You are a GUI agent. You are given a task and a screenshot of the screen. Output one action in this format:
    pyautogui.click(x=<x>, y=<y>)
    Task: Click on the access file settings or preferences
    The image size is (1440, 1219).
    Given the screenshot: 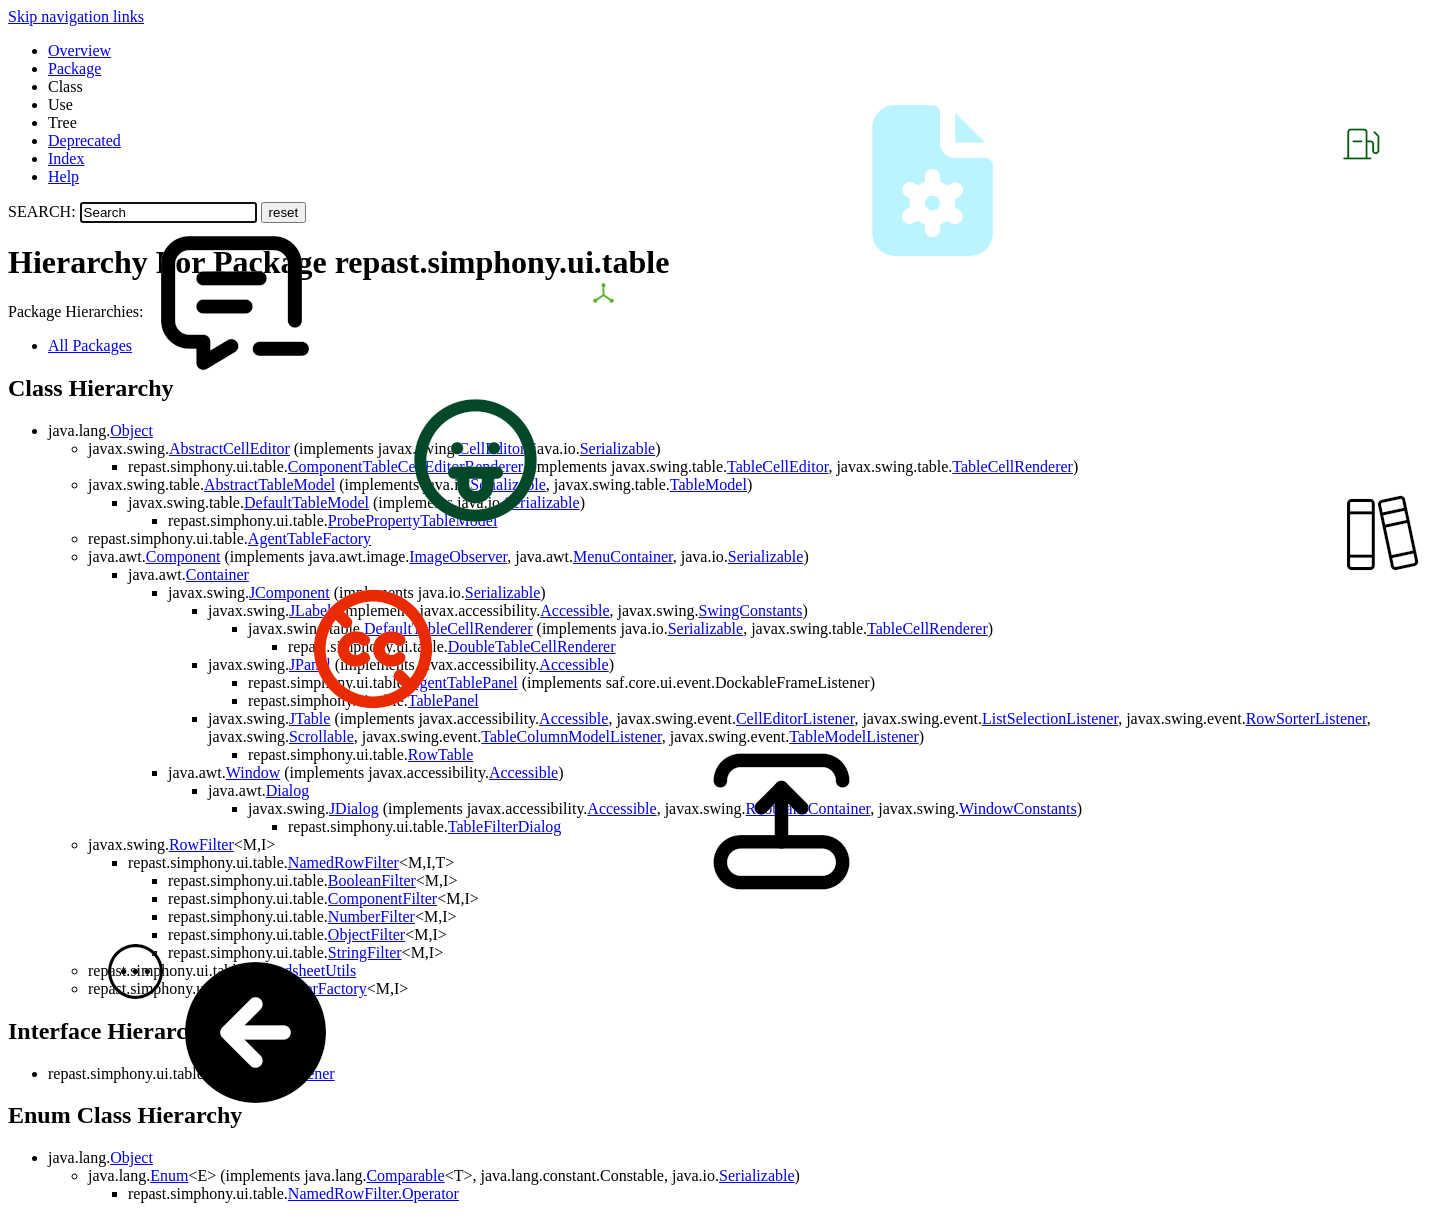 What is the action you would take?
    pyautogui.click(x=932, y=180)
    